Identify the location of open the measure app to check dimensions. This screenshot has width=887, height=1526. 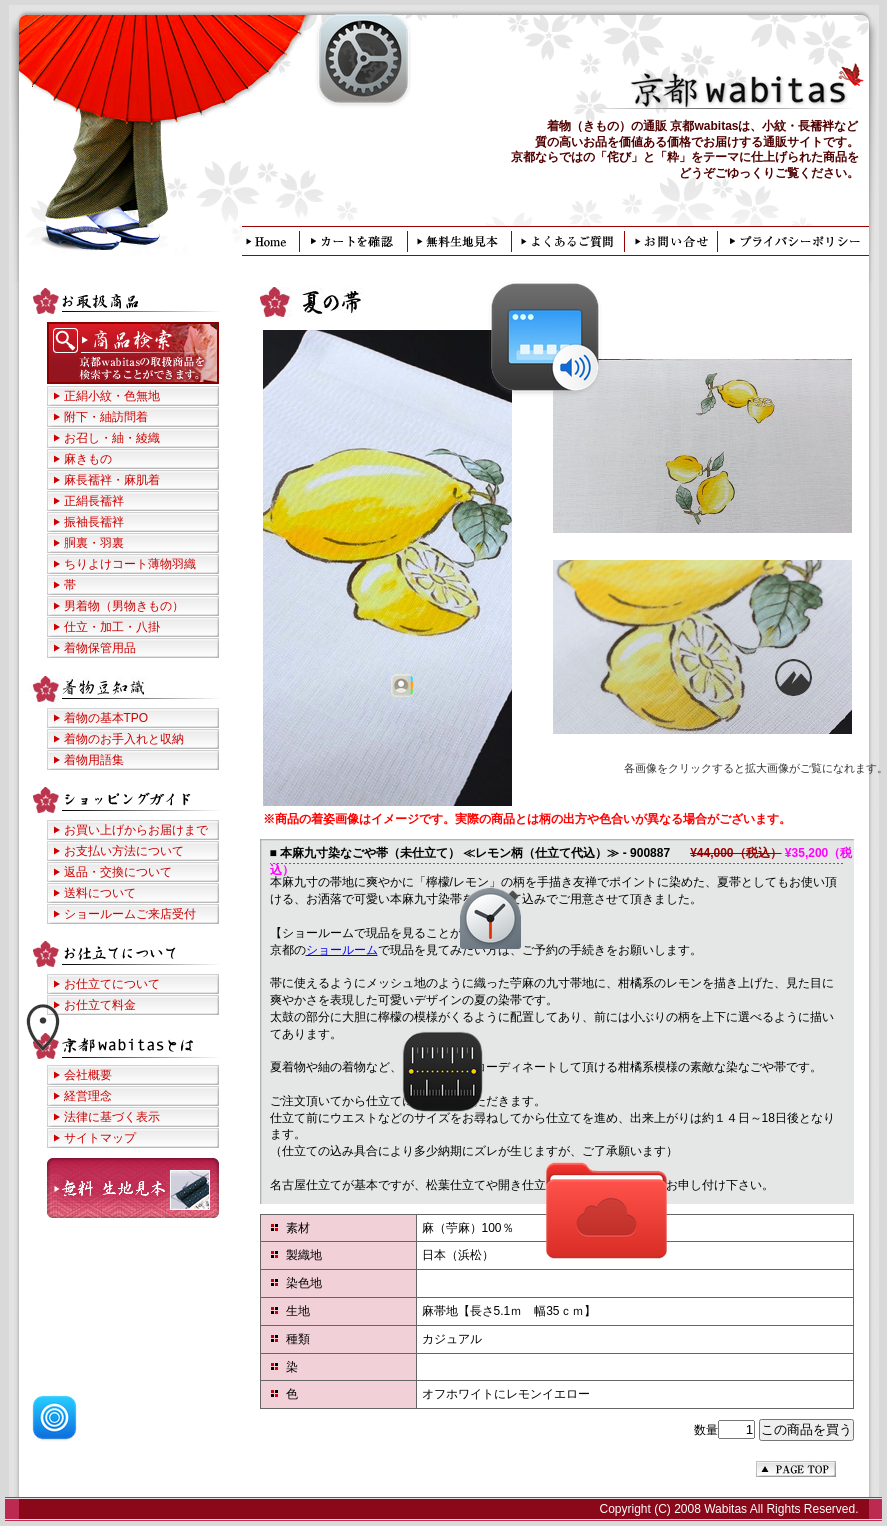
(442, 1071).